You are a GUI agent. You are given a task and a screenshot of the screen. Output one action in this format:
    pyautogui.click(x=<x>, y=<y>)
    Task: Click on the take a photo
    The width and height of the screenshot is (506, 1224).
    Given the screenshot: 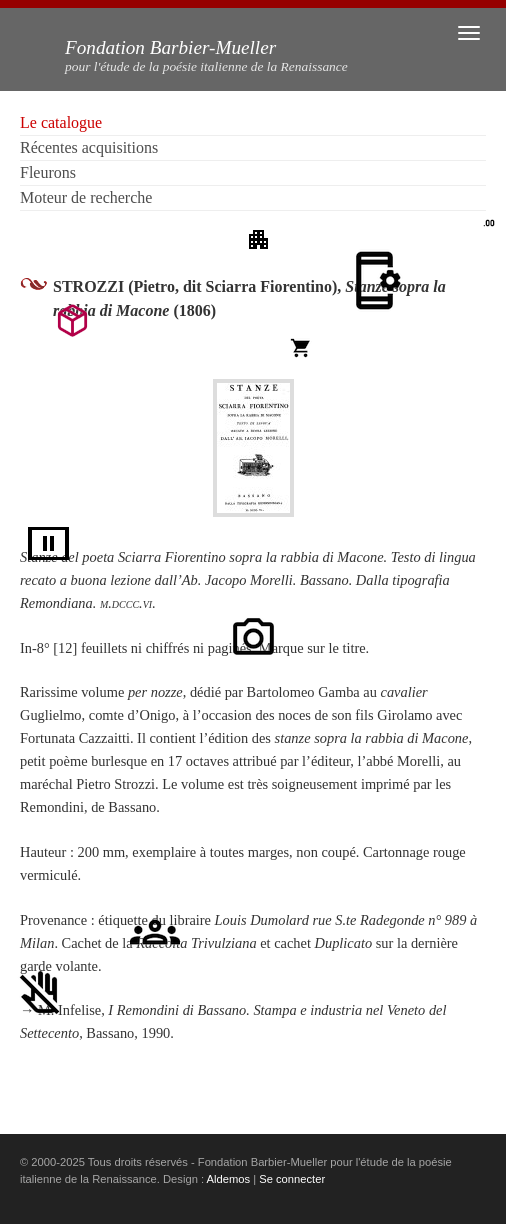 What is the action you would take?
    pyautogui.click(x=253, y=638)
    